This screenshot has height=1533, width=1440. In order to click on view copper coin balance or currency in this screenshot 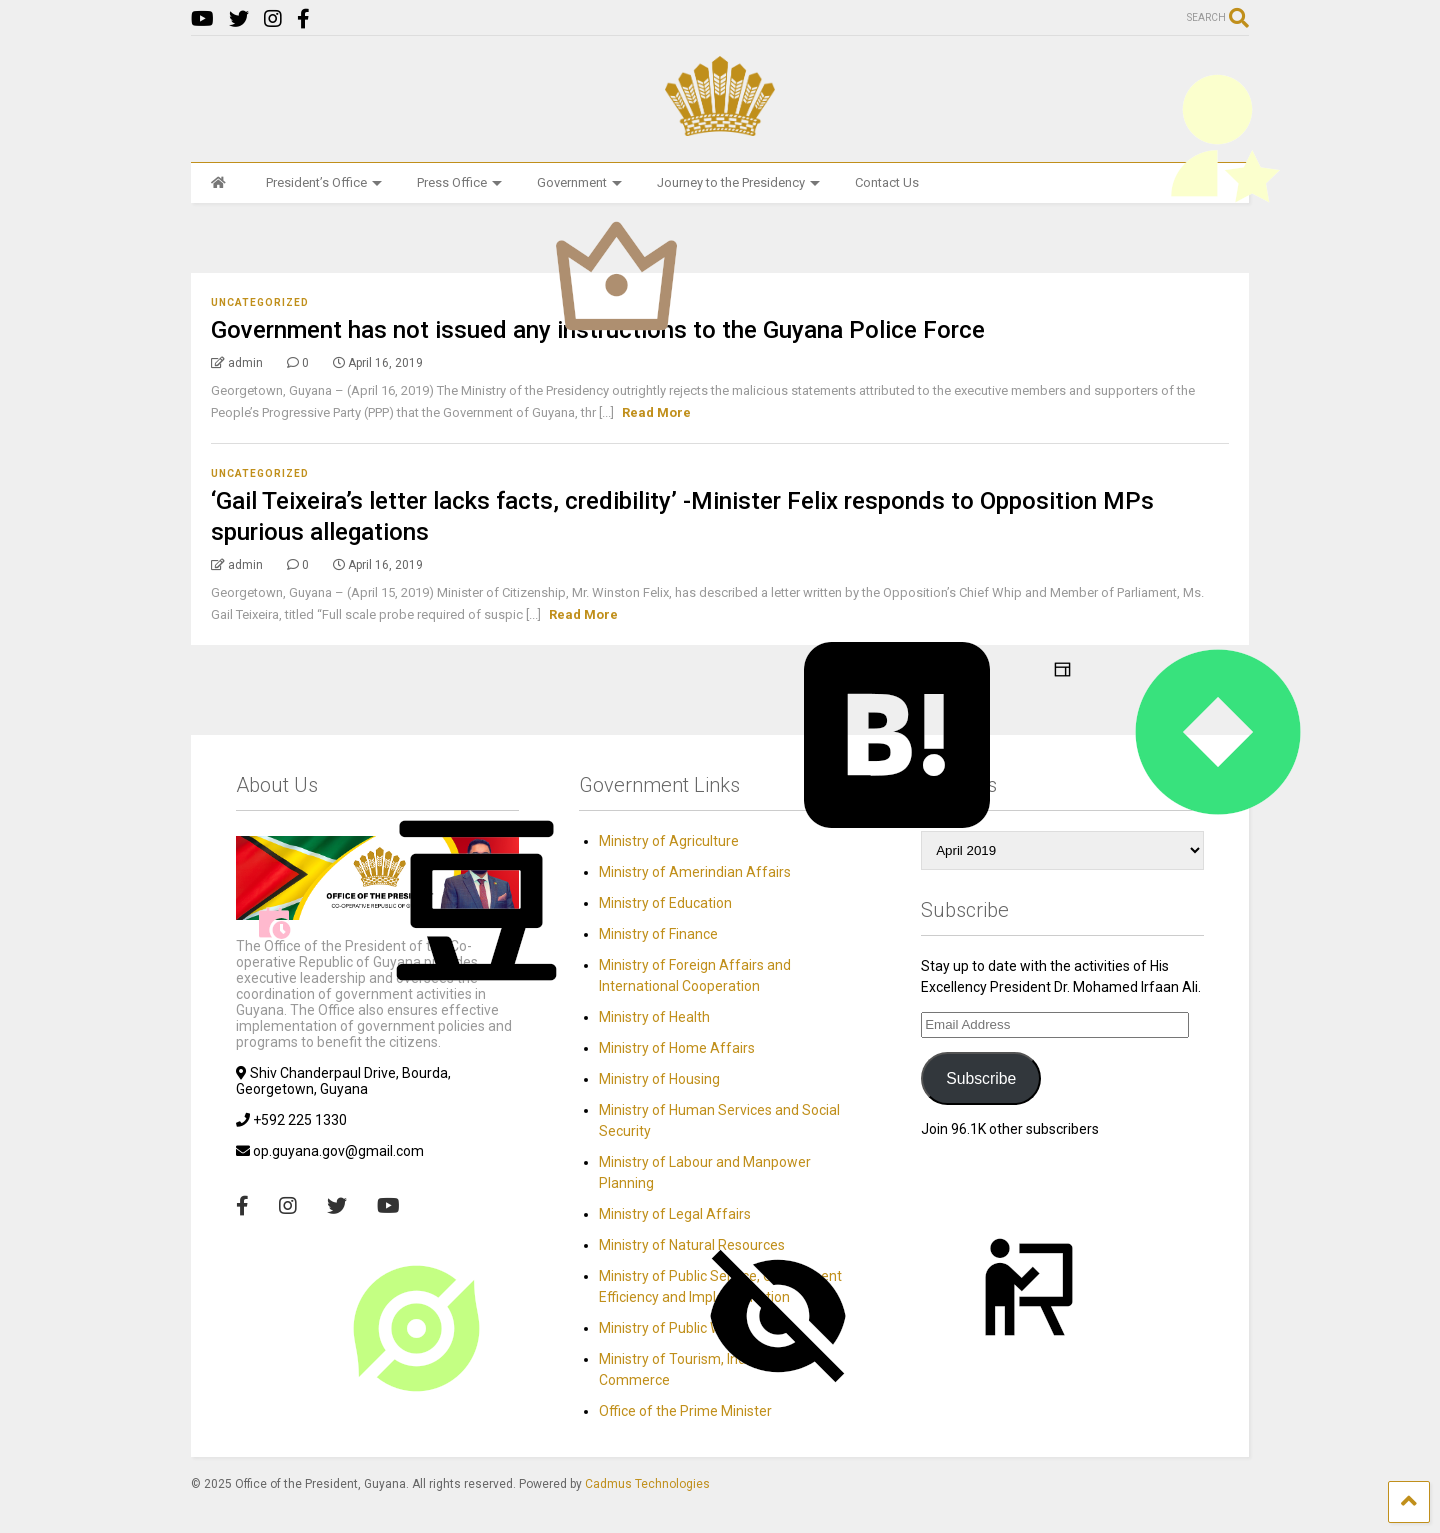, I will do `click(1218, 732)`.